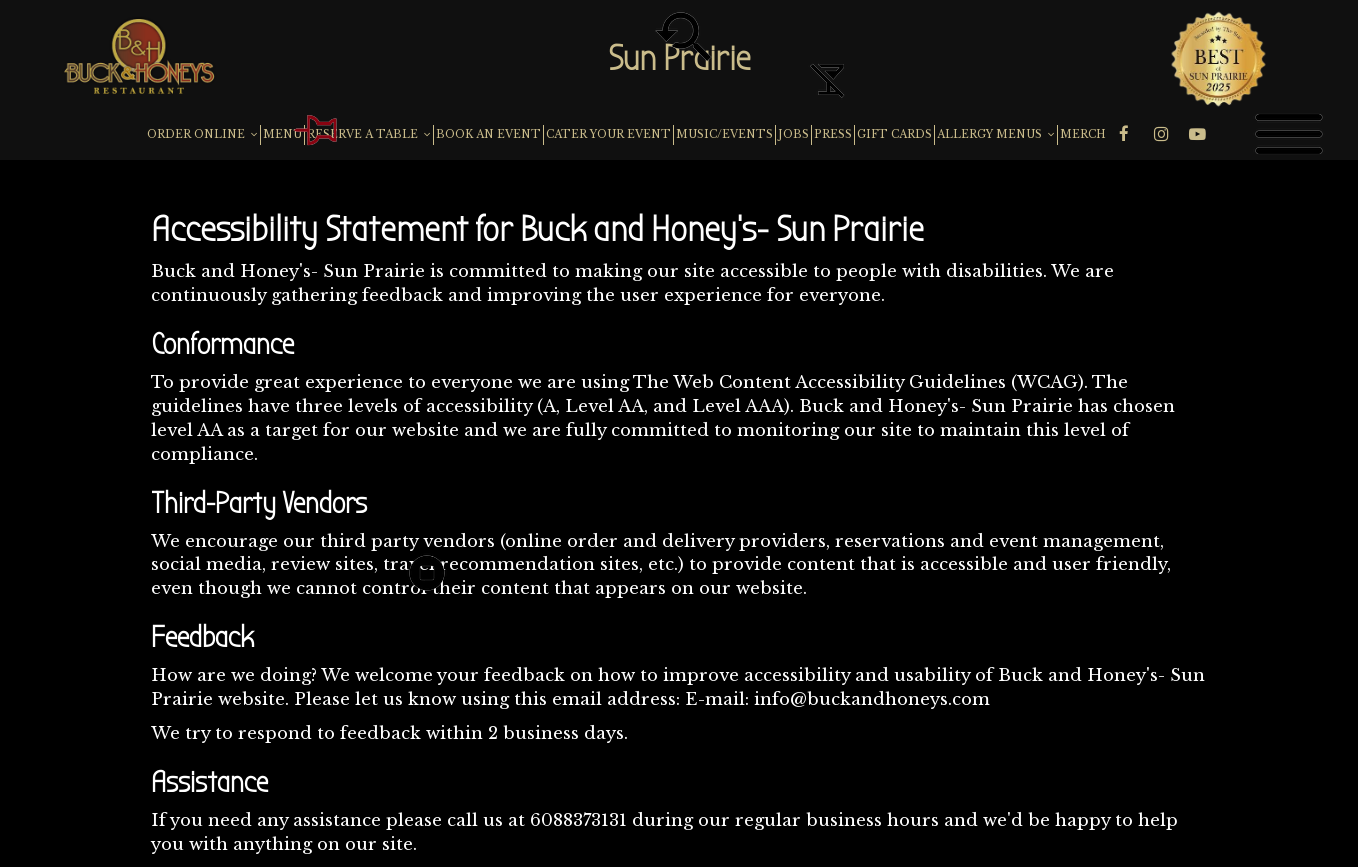  I want to click on redo or retry a search, so click(683, 37).